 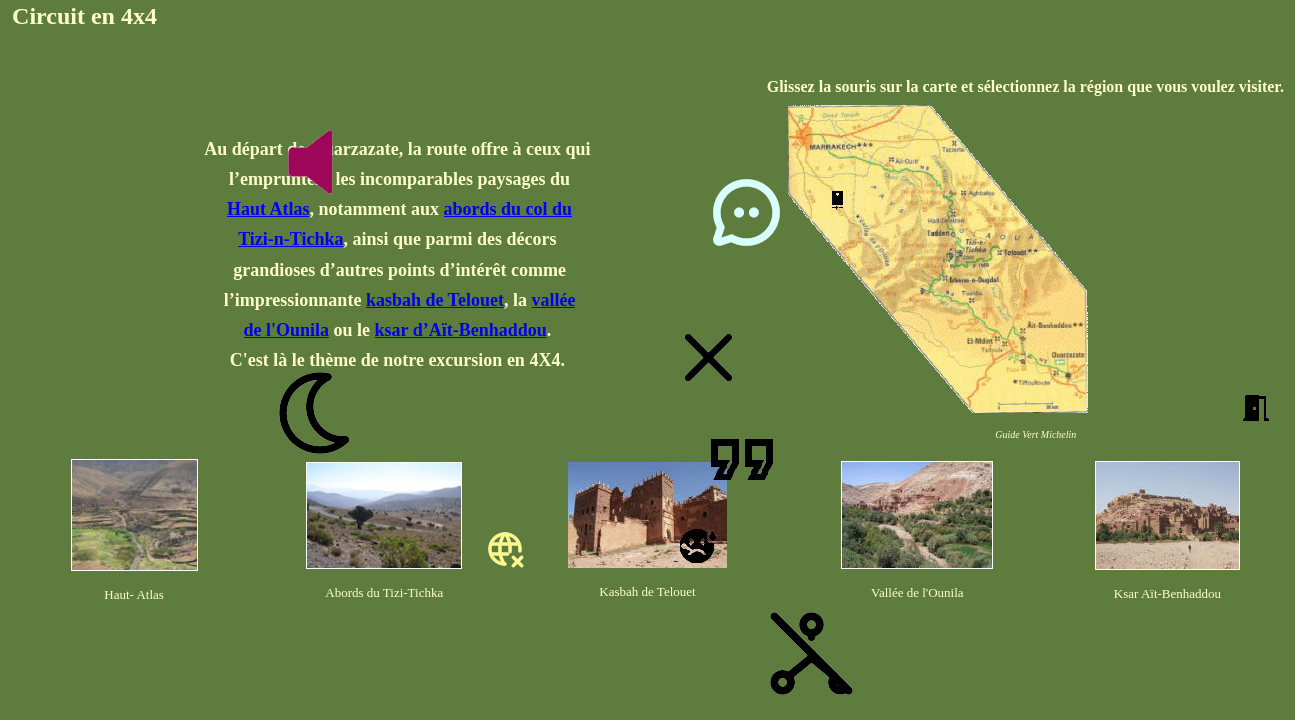 What do you see at coordinates (320, 162) in the screenshot?
I see `speaker with no audio output` at bounding box center [320, 162].